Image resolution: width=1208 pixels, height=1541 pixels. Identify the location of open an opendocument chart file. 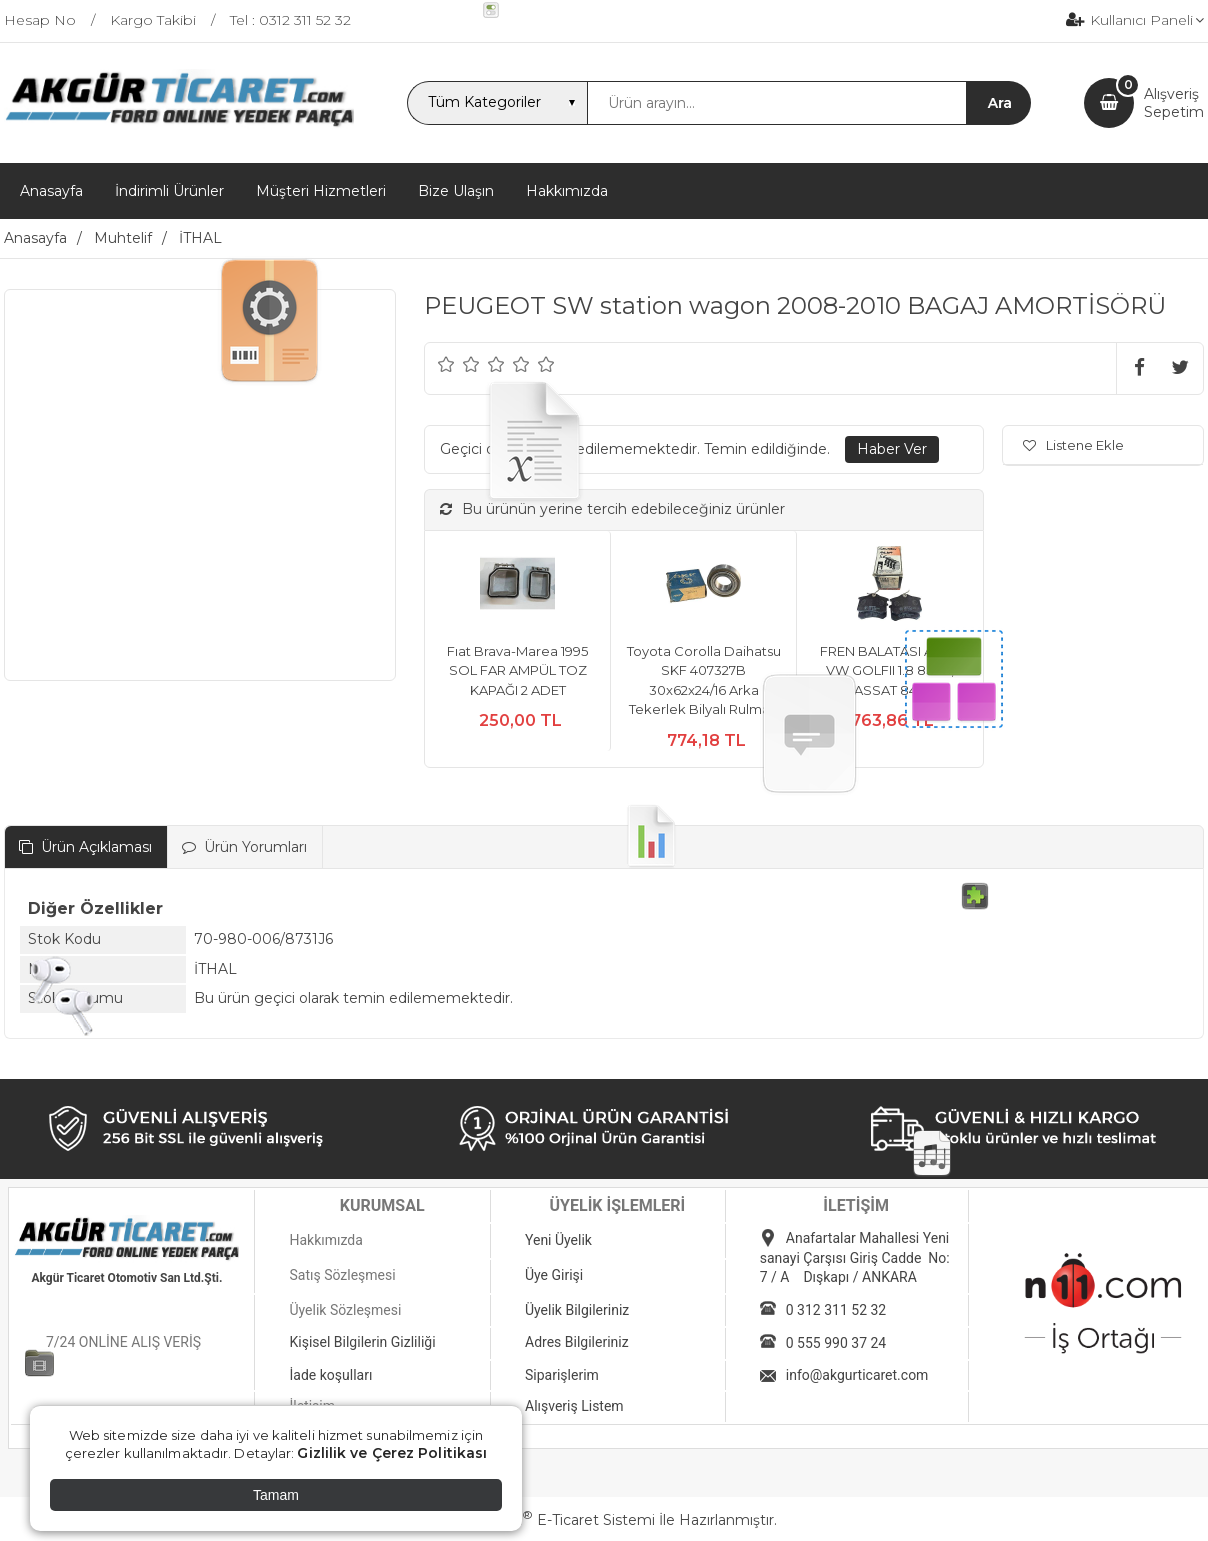
(651, 835).